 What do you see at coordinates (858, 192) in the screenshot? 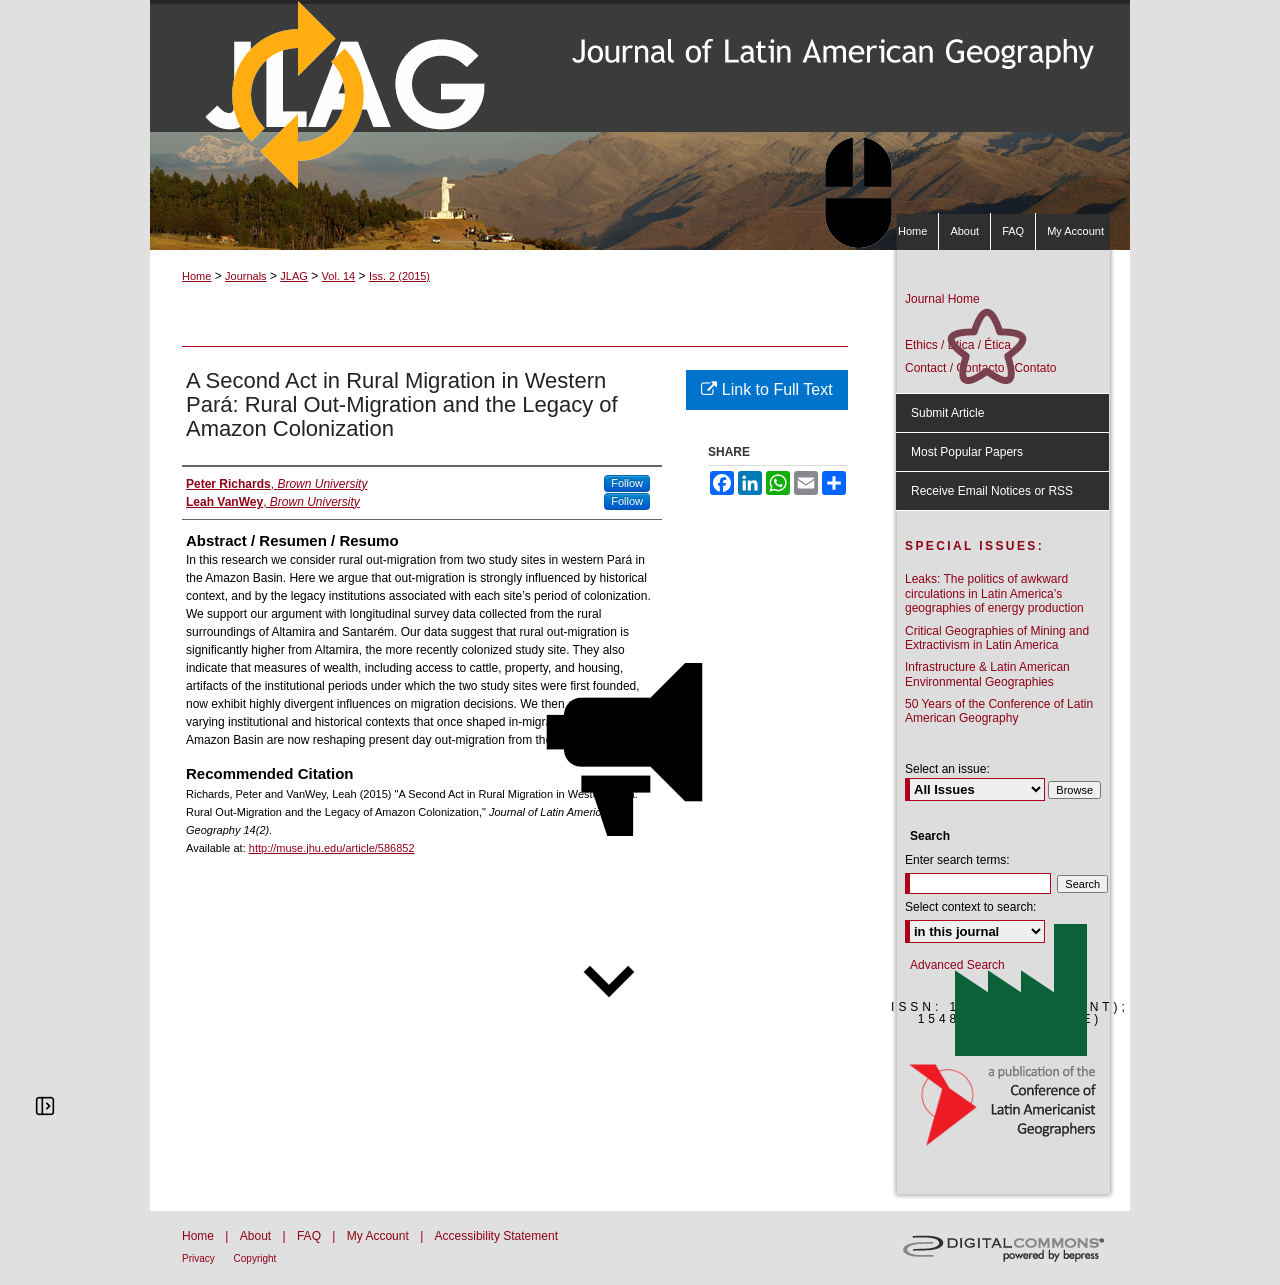
I see `indicates mouse input is available or required` at bounding box center [858, 192].